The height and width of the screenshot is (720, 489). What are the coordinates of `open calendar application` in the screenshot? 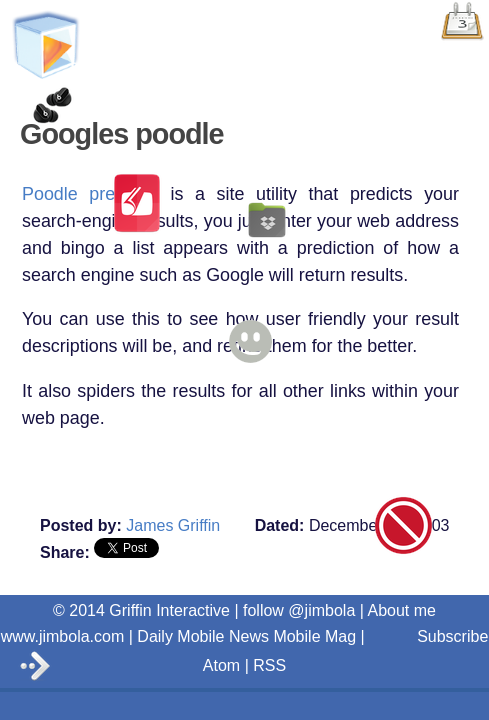 It's located at (462, 23).